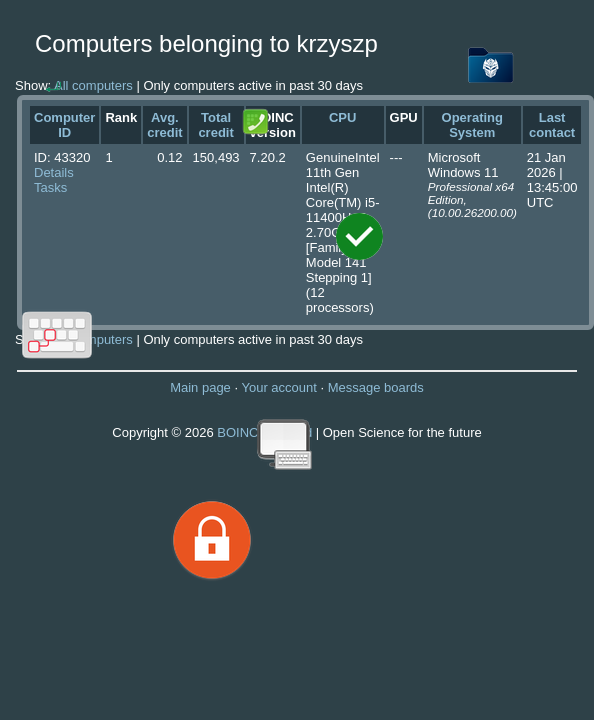 The height and width of the screenshot is (720, 594). I want to click on access computer or desktop settings, so click(284, 444).